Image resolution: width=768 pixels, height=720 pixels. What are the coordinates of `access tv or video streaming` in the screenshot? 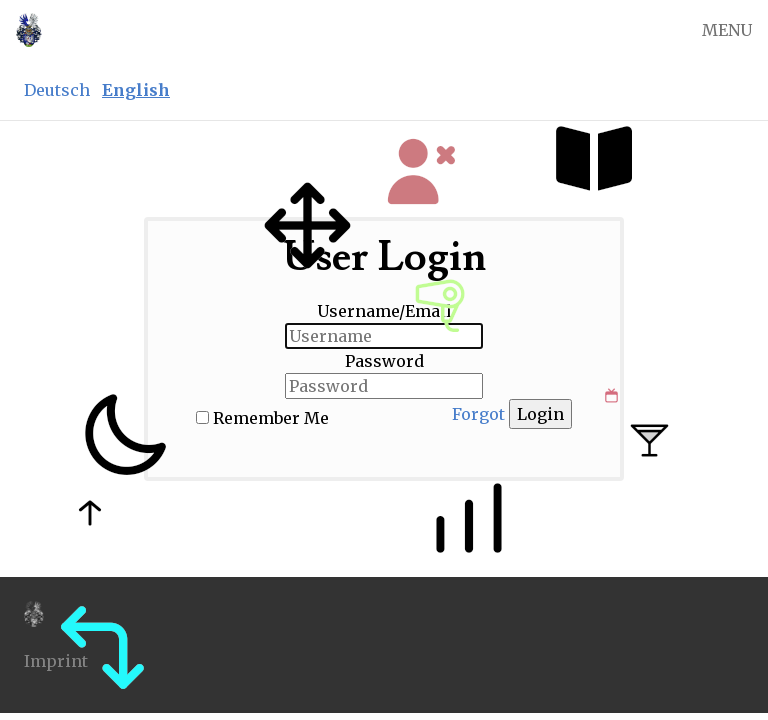 It's located at (611, 395).